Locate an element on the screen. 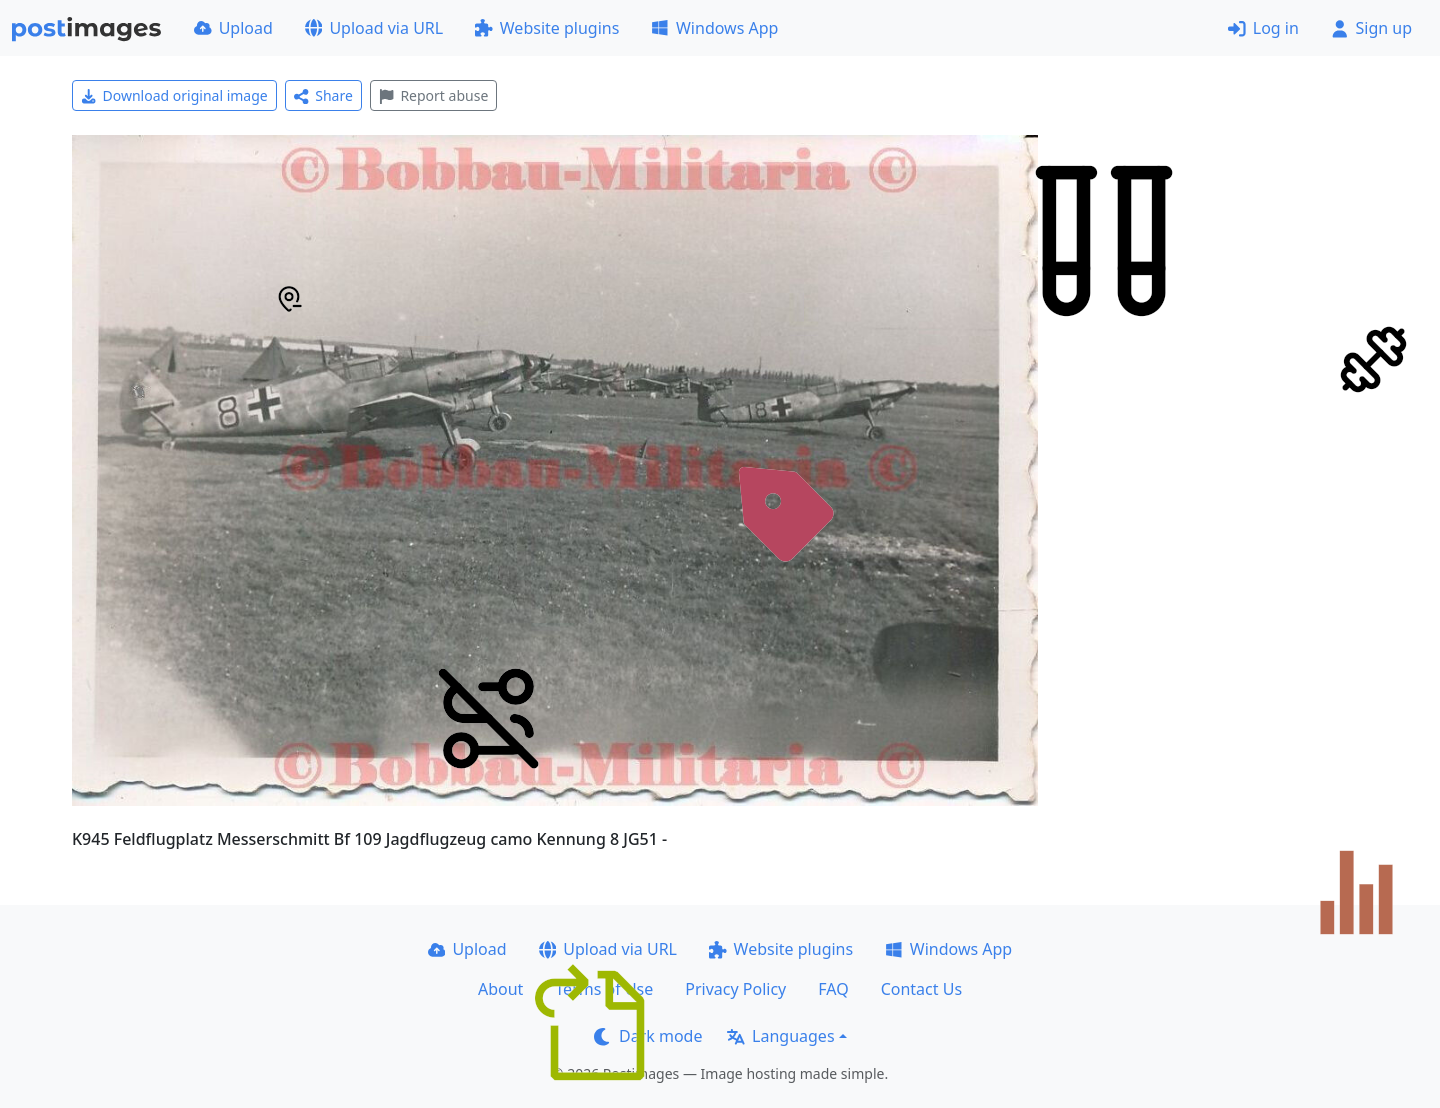  remove a saved location is located at coordinates (289, 299).